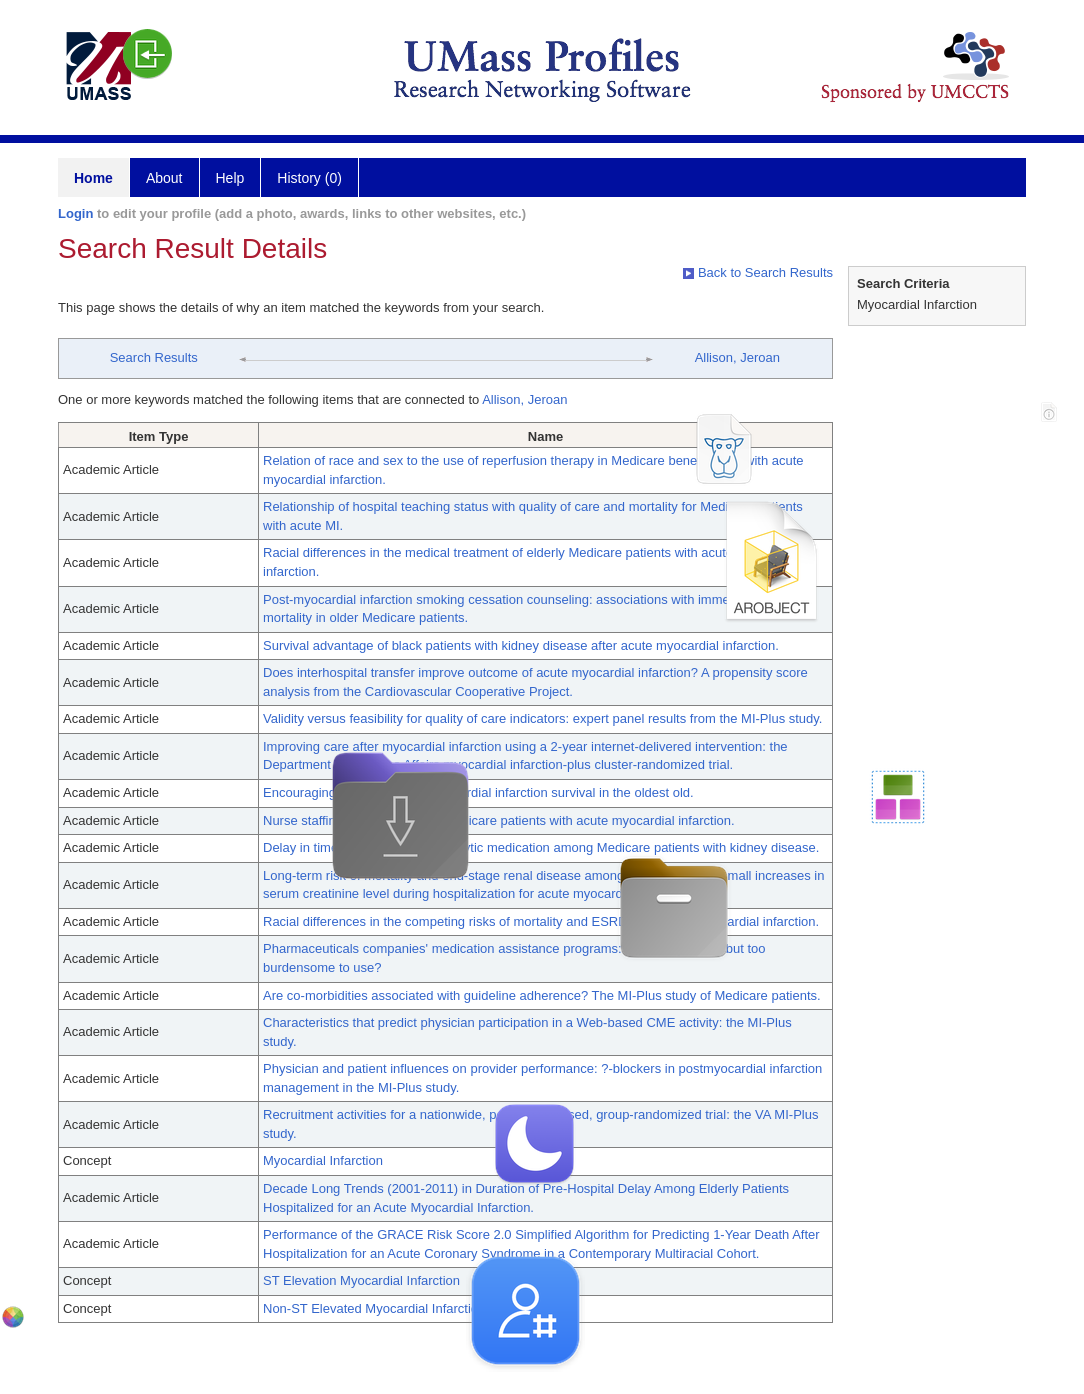 The image size is (1084, 1394). I want to click on a perl programming language file, so click(724, 449).